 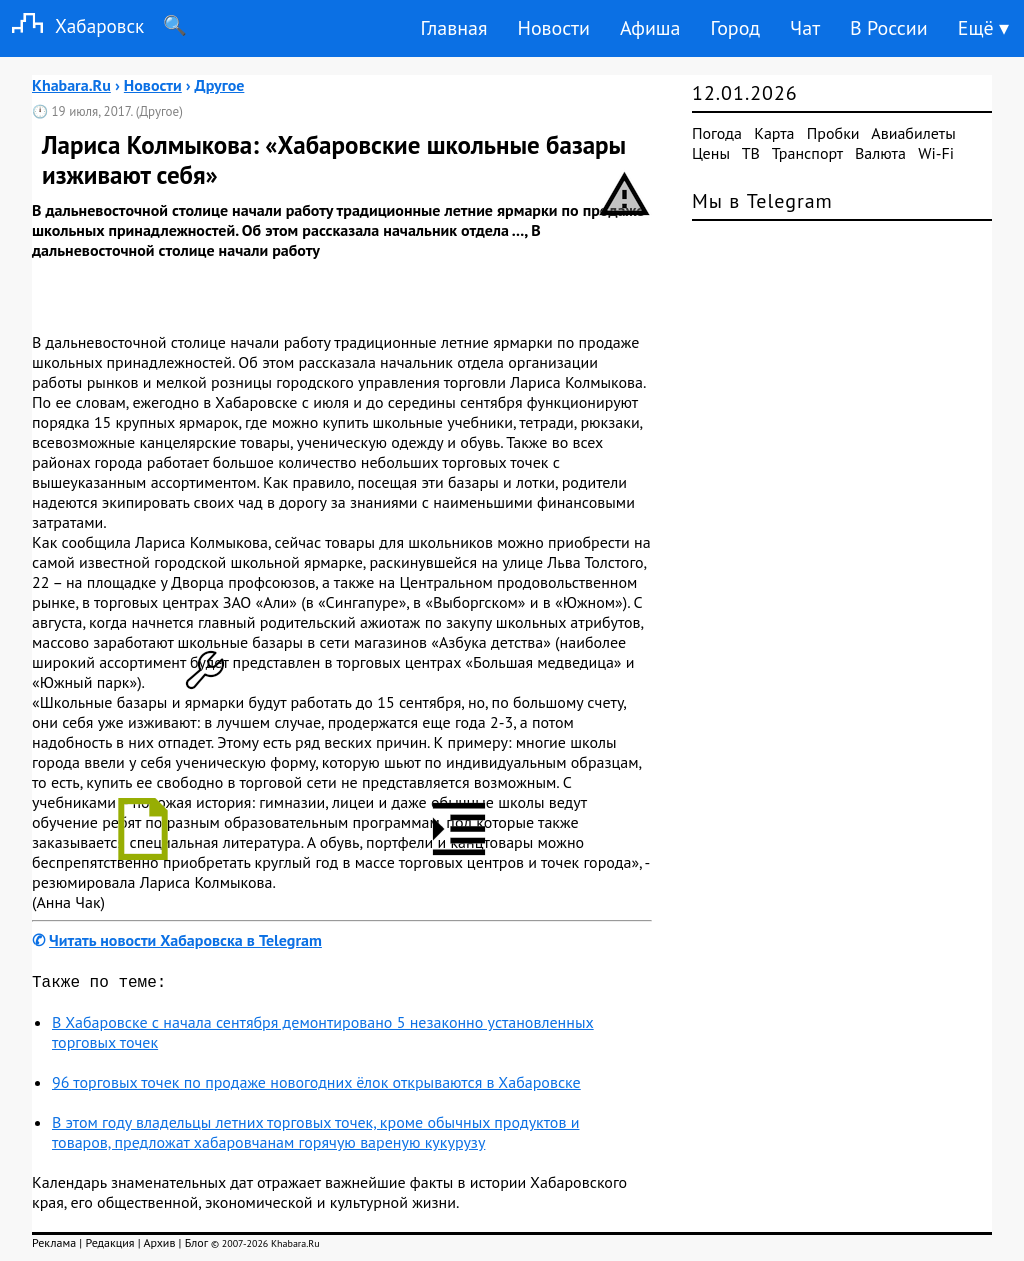 I want to click on view document or file, so click(x=143, y=829).